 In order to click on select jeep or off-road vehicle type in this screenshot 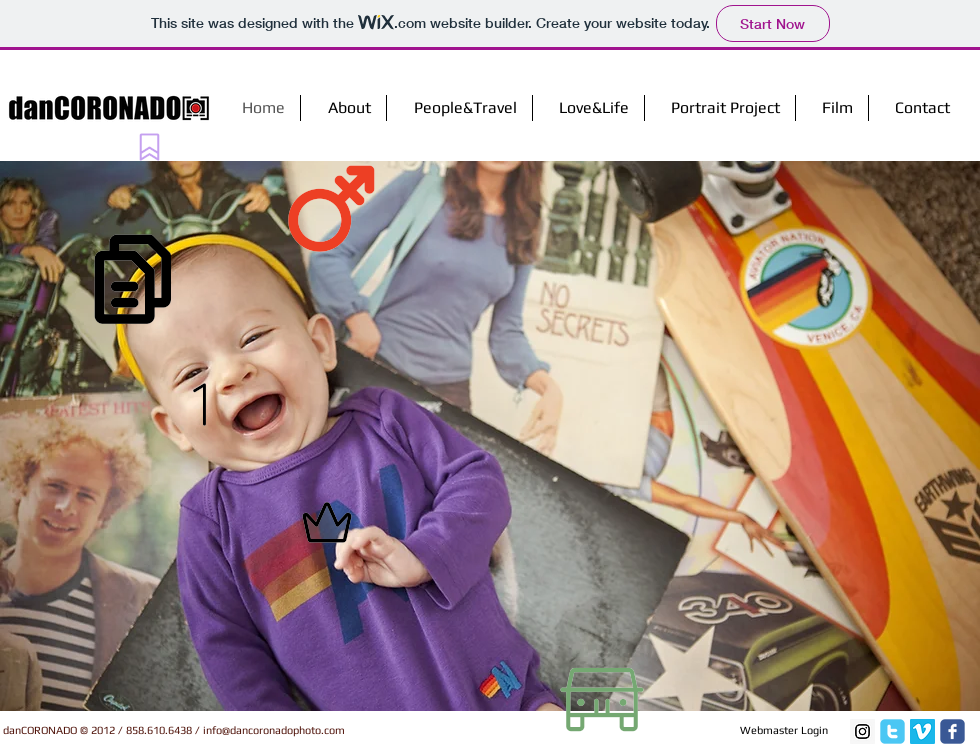, I will do `click(602, 701)`.